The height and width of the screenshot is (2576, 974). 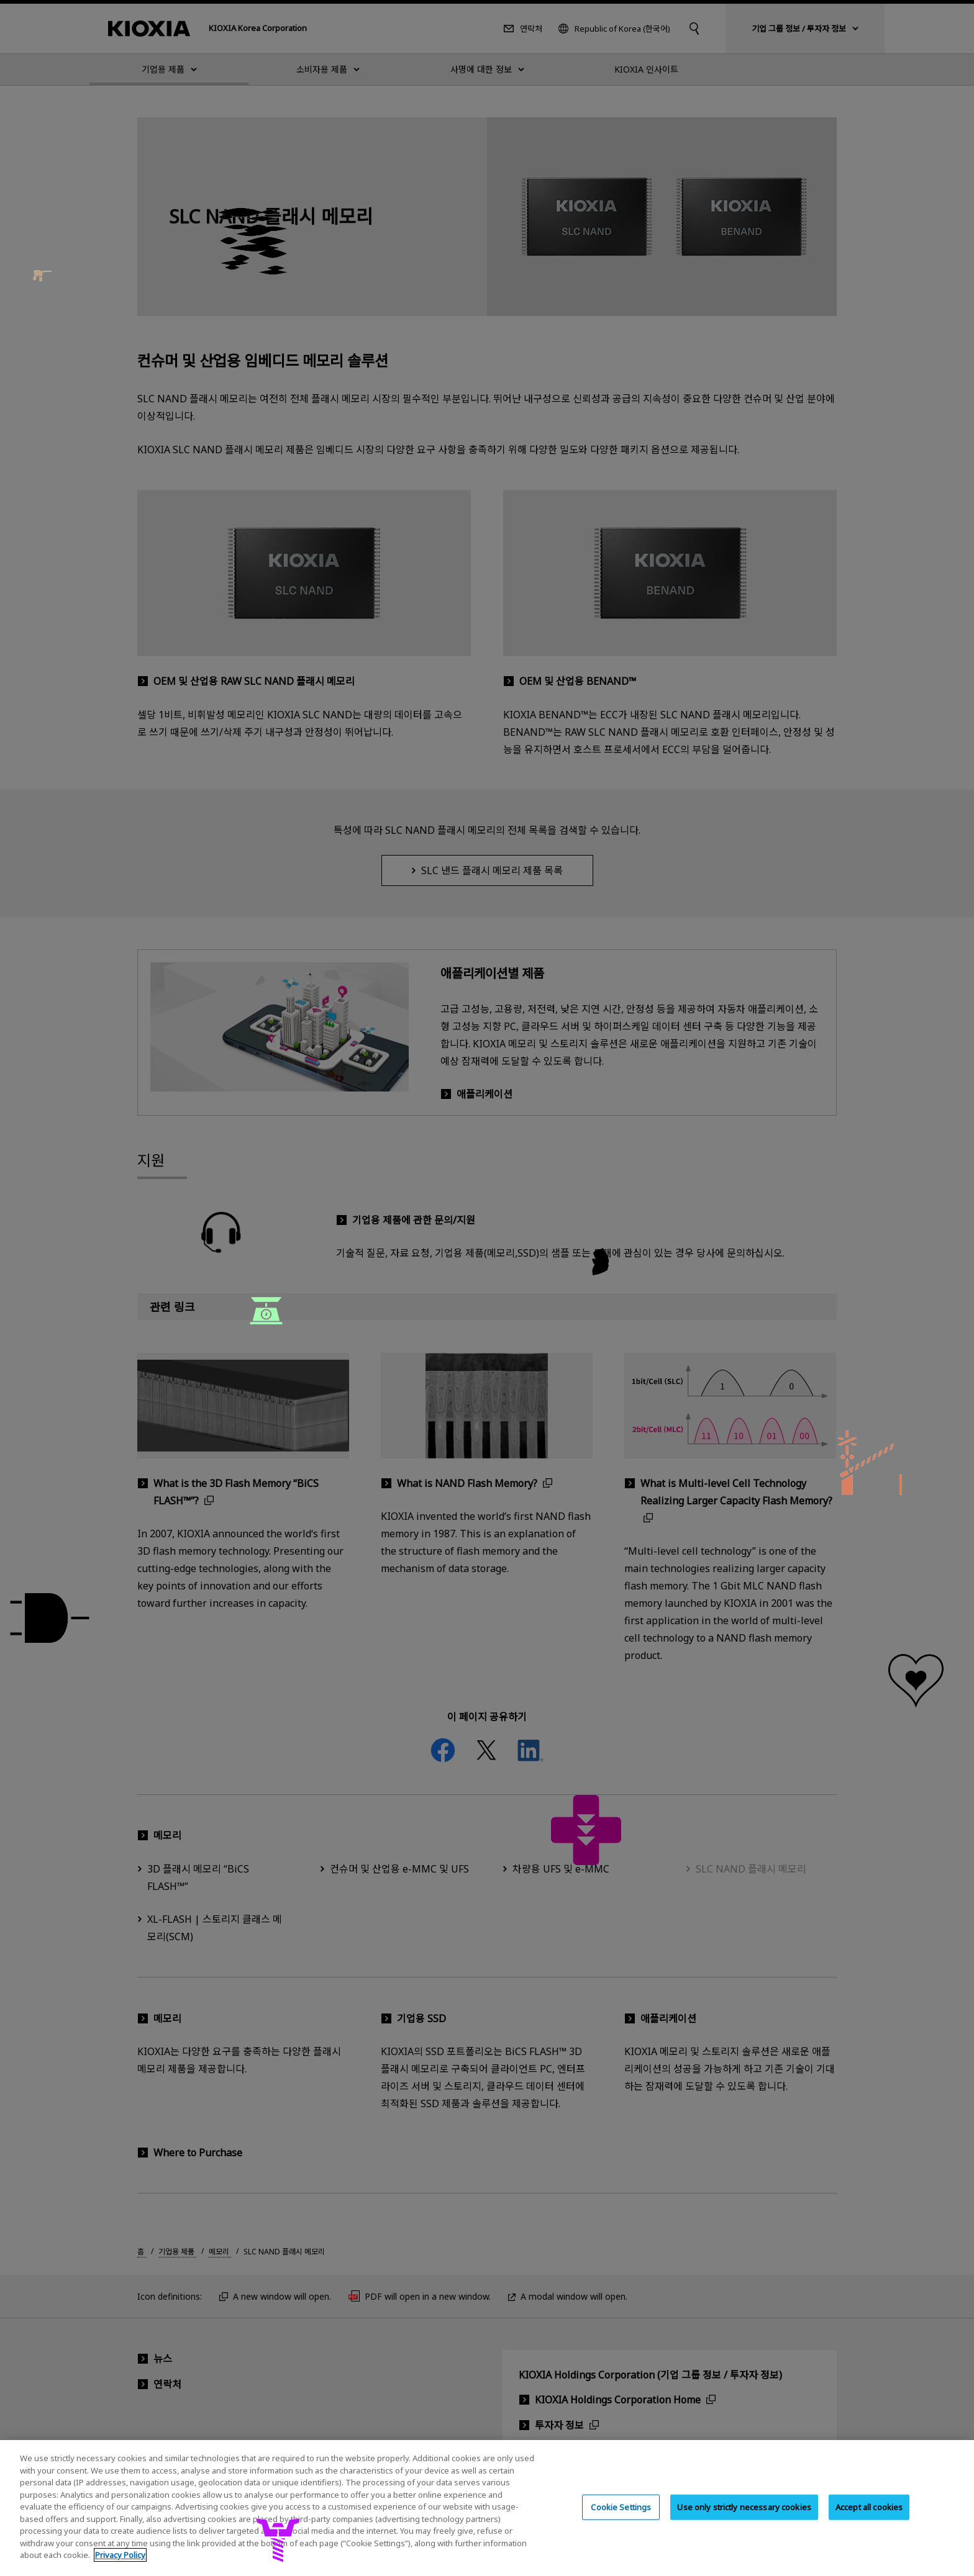 What do you see at coordinates (50, 1618) in the screenshot?
I see `represents an AND logic gate in a circuit diagram` at bounding box center [50, 1618].